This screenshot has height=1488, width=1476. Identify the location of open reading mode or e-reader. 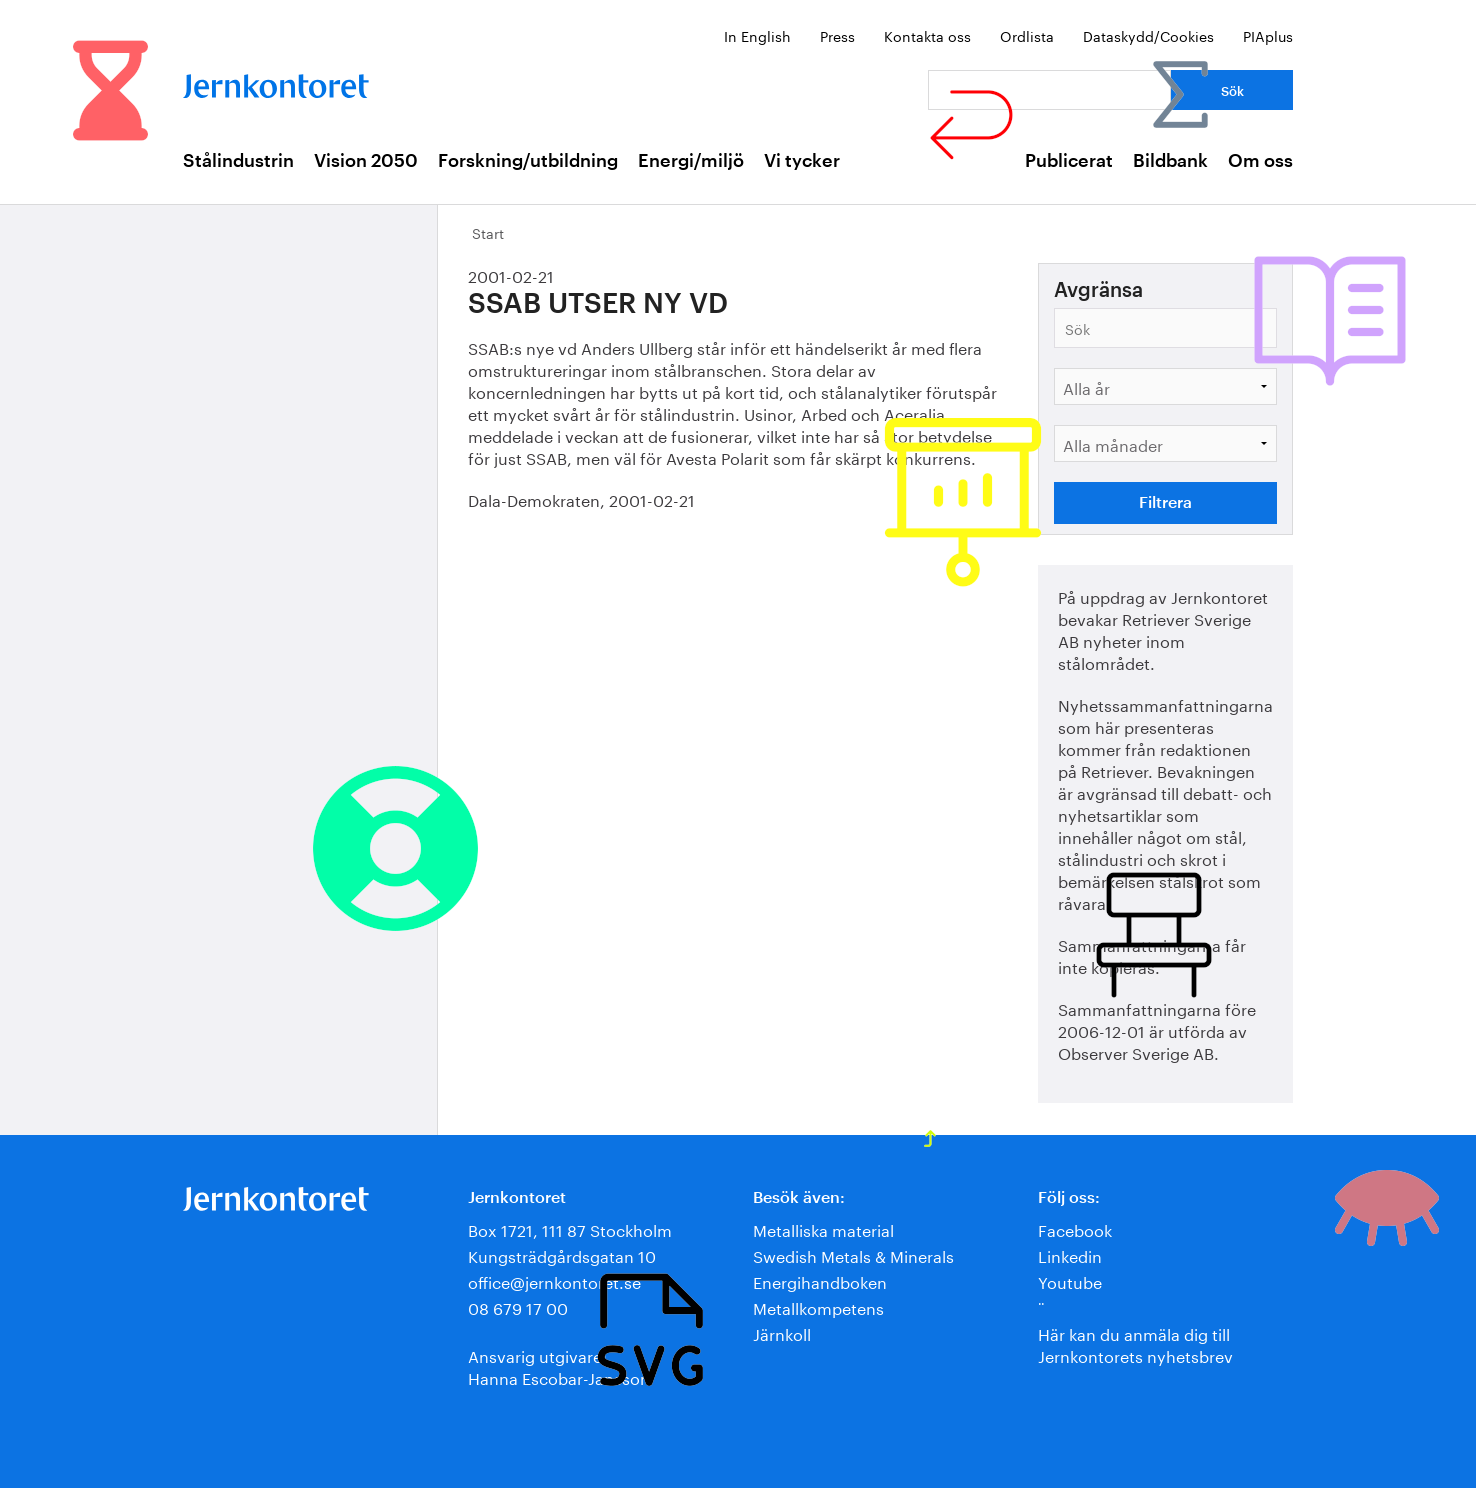
(1330, 310).